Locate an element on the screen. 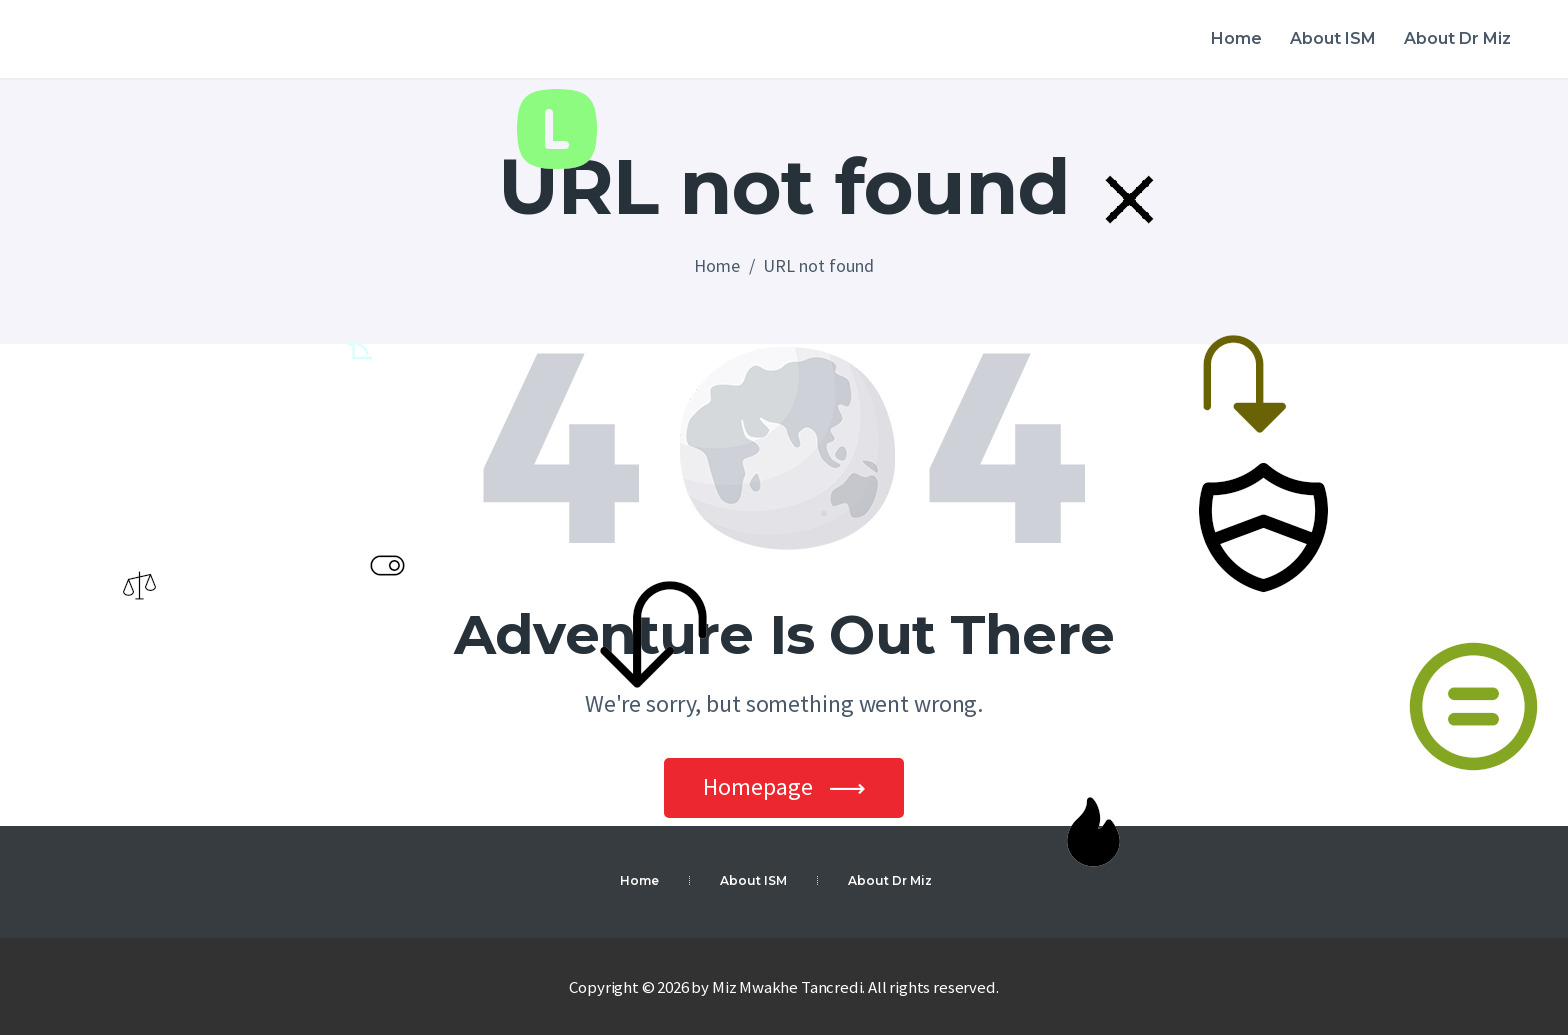 The width and height of the screenshot is (1568, 1035). toggle a setting on is located at coordinates (387, 565).